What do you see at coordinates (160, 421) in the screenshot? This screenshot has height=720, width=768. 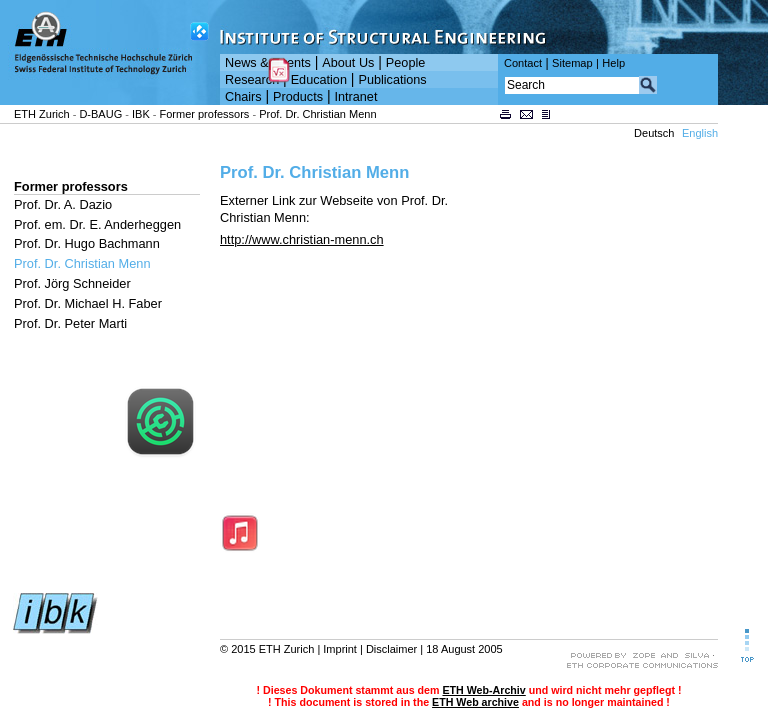 I see `open modrinth app for managing minecraft mods` at bounding box center [160, 421].